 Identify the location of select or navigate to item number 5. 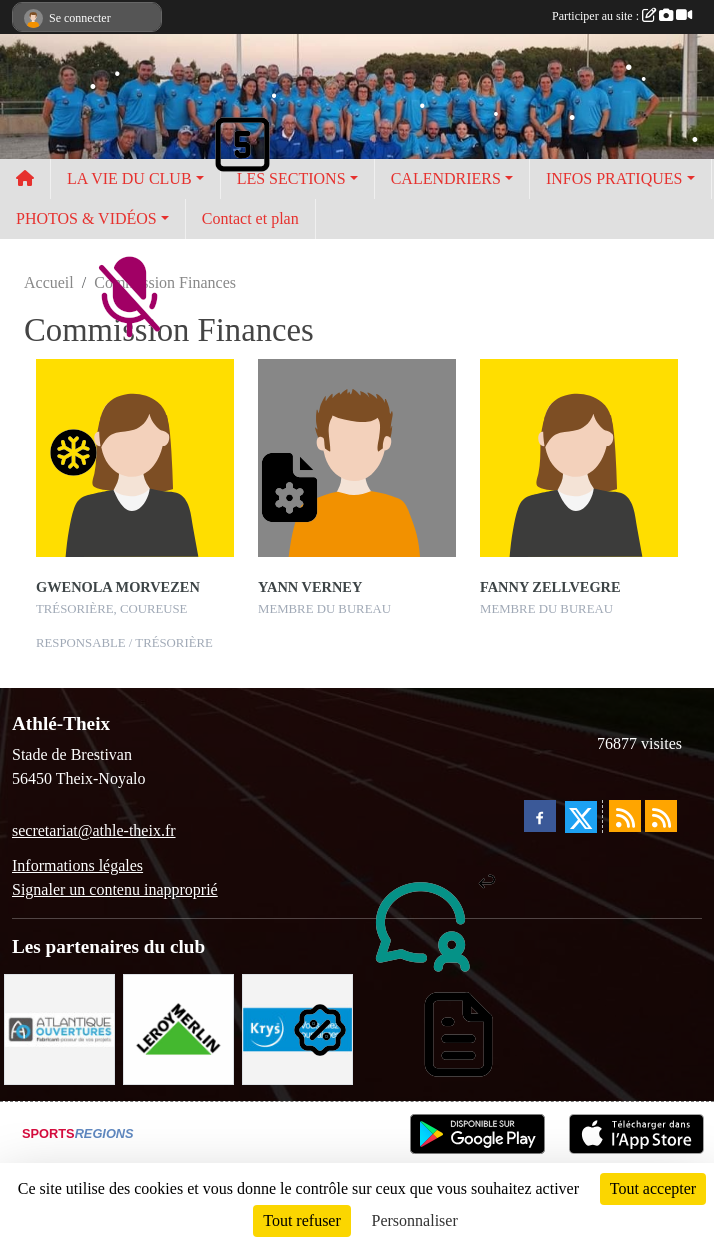
(242, 144).